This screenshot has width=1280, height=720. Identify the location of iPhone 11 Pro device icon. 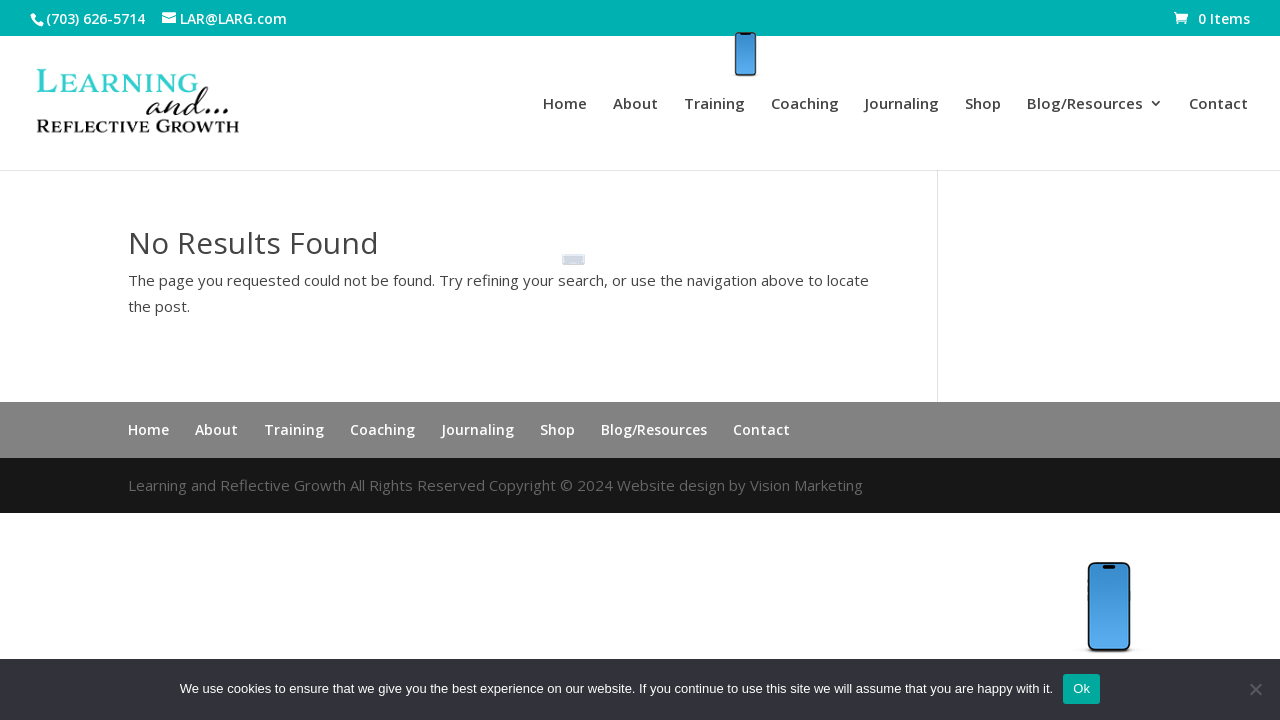
(745, 54).